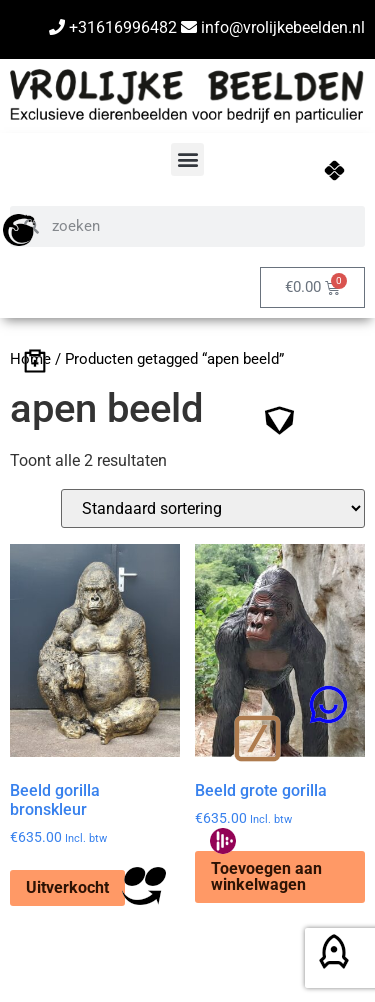  I want to click on open the iFood delivery app, so click(144, 886).